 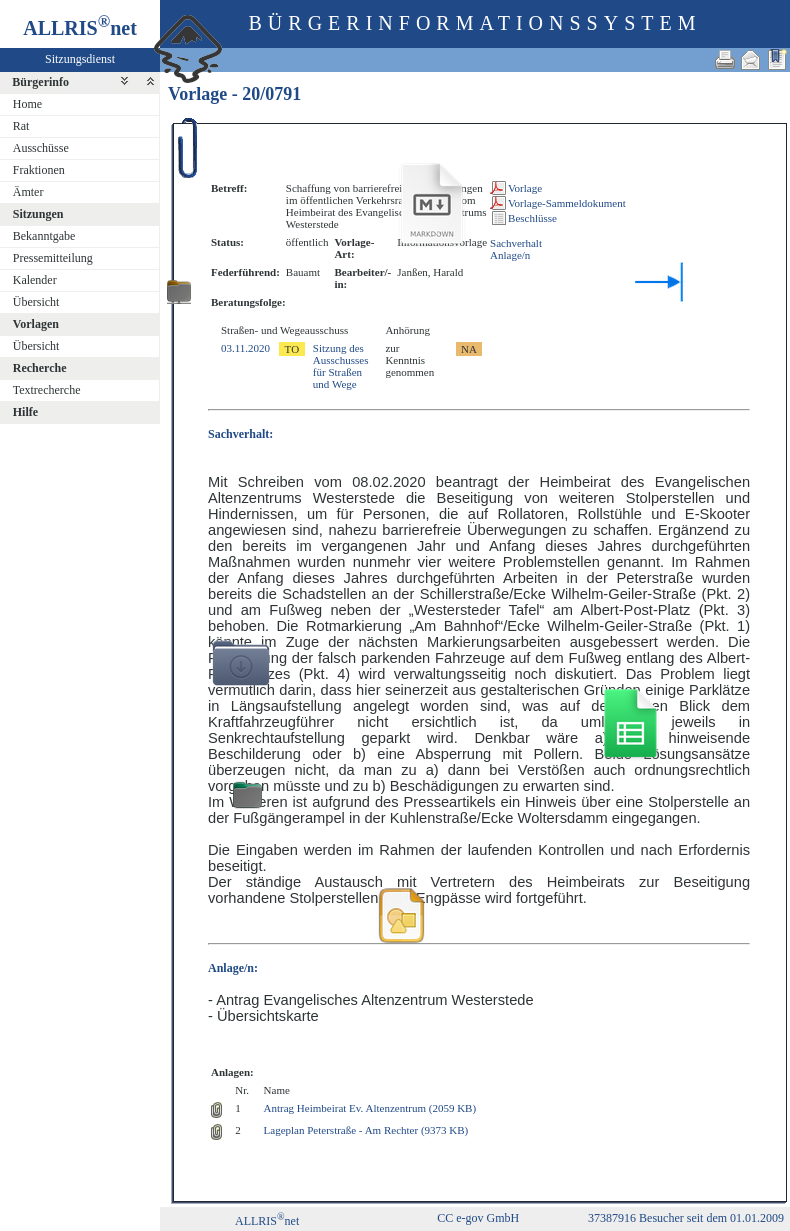 What do you see at coordinates (401, 915) in the screenshot?
I see `a libreoffice draw document file` at bounding box center [401, 915].